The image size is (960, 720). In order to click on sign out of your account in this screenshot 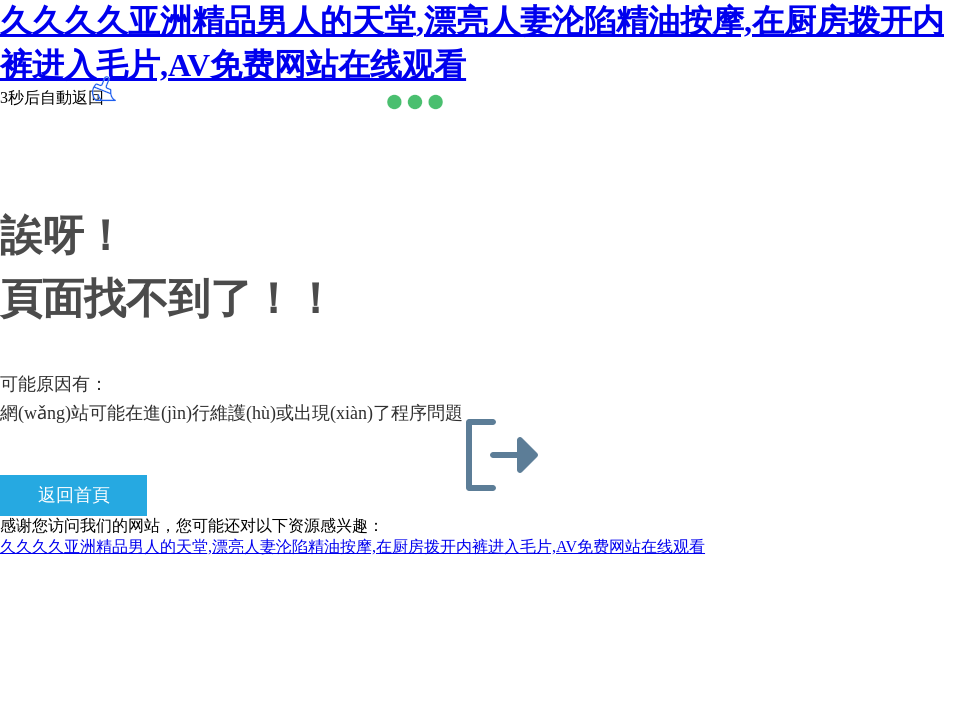, I will do `click(499, 455)`.